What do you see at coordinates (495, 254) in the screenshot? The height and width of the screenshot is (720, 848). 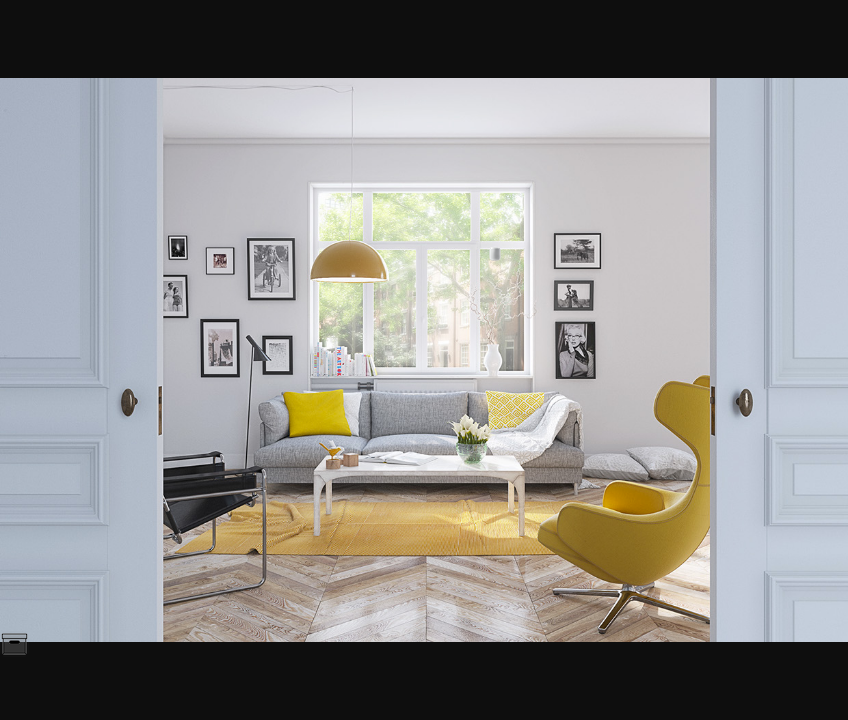 I see `apple homepod smart speaker device` at bounding box center [495, 254].